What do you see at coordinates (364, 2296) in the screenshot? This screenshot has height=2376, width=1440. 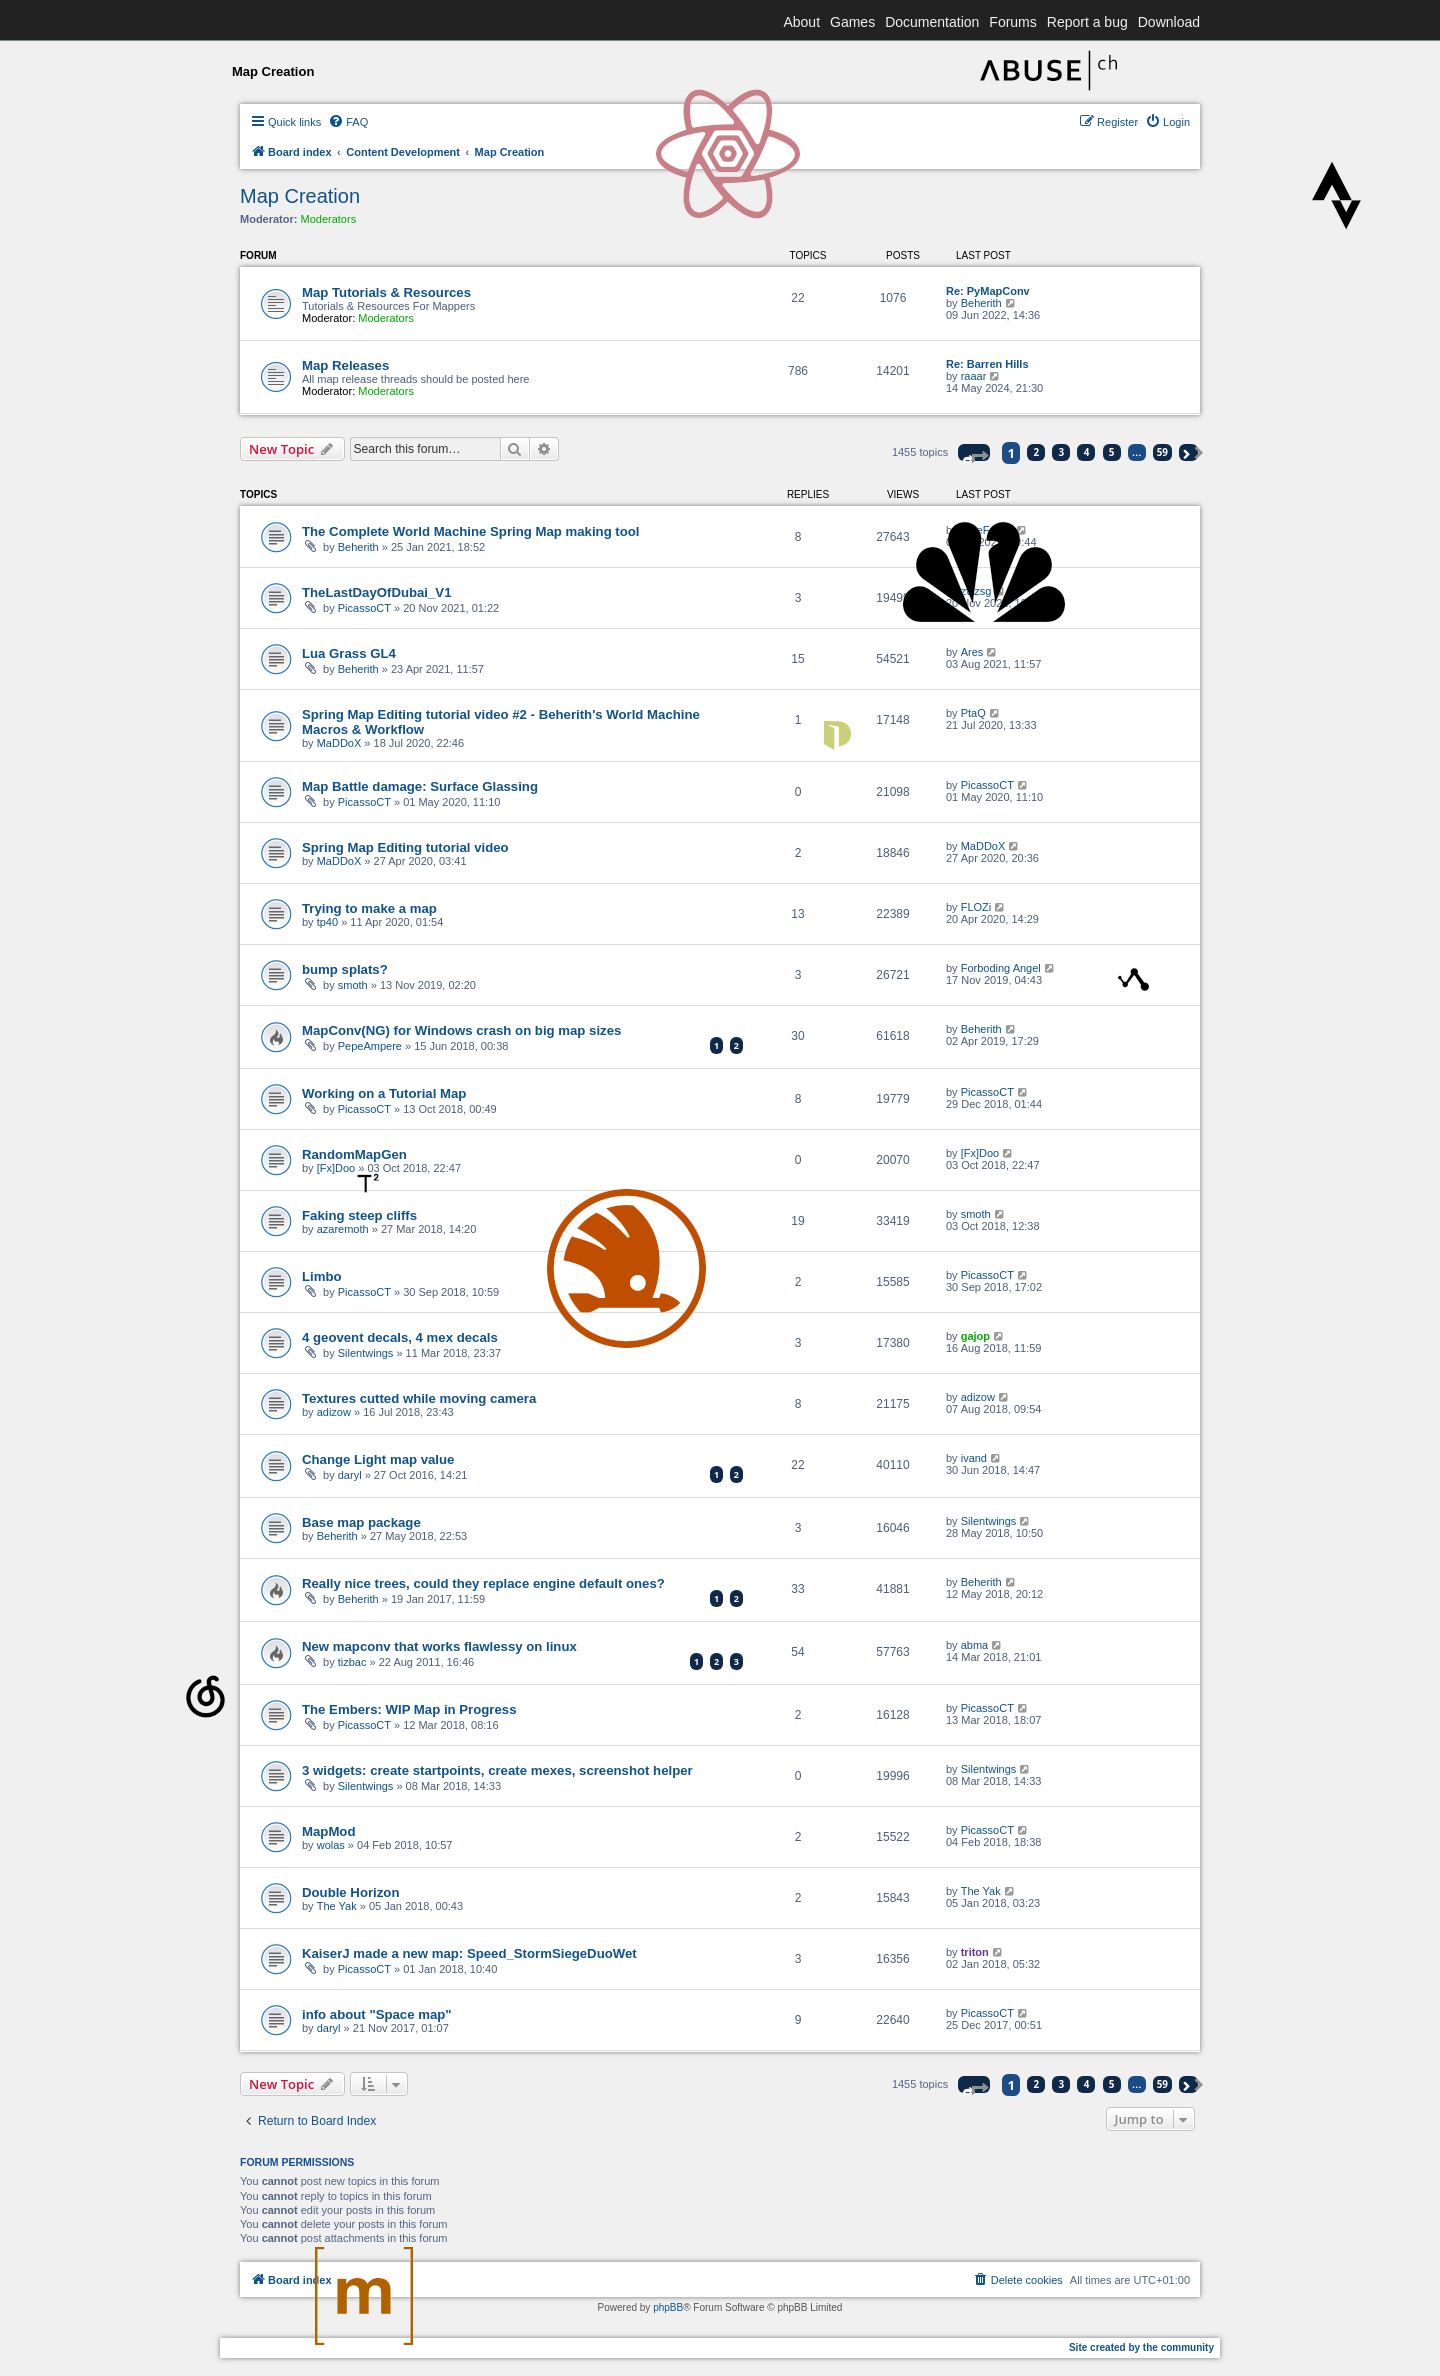 I see `open matrix messaging app` at bounding box center [364, 2296].